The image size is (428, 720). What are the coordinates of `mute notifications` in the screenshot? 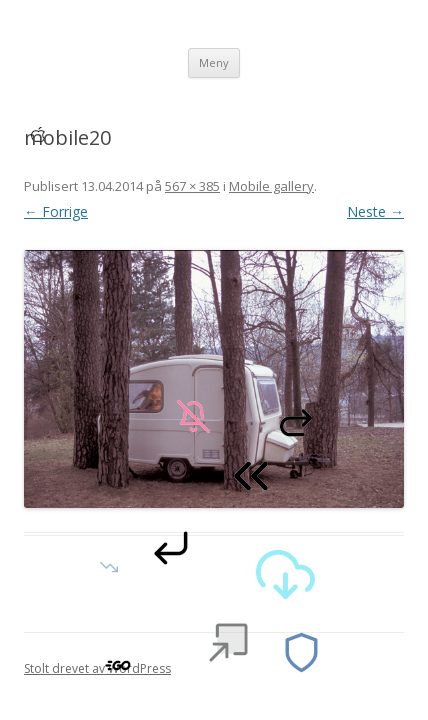 It's located at (193, 416).